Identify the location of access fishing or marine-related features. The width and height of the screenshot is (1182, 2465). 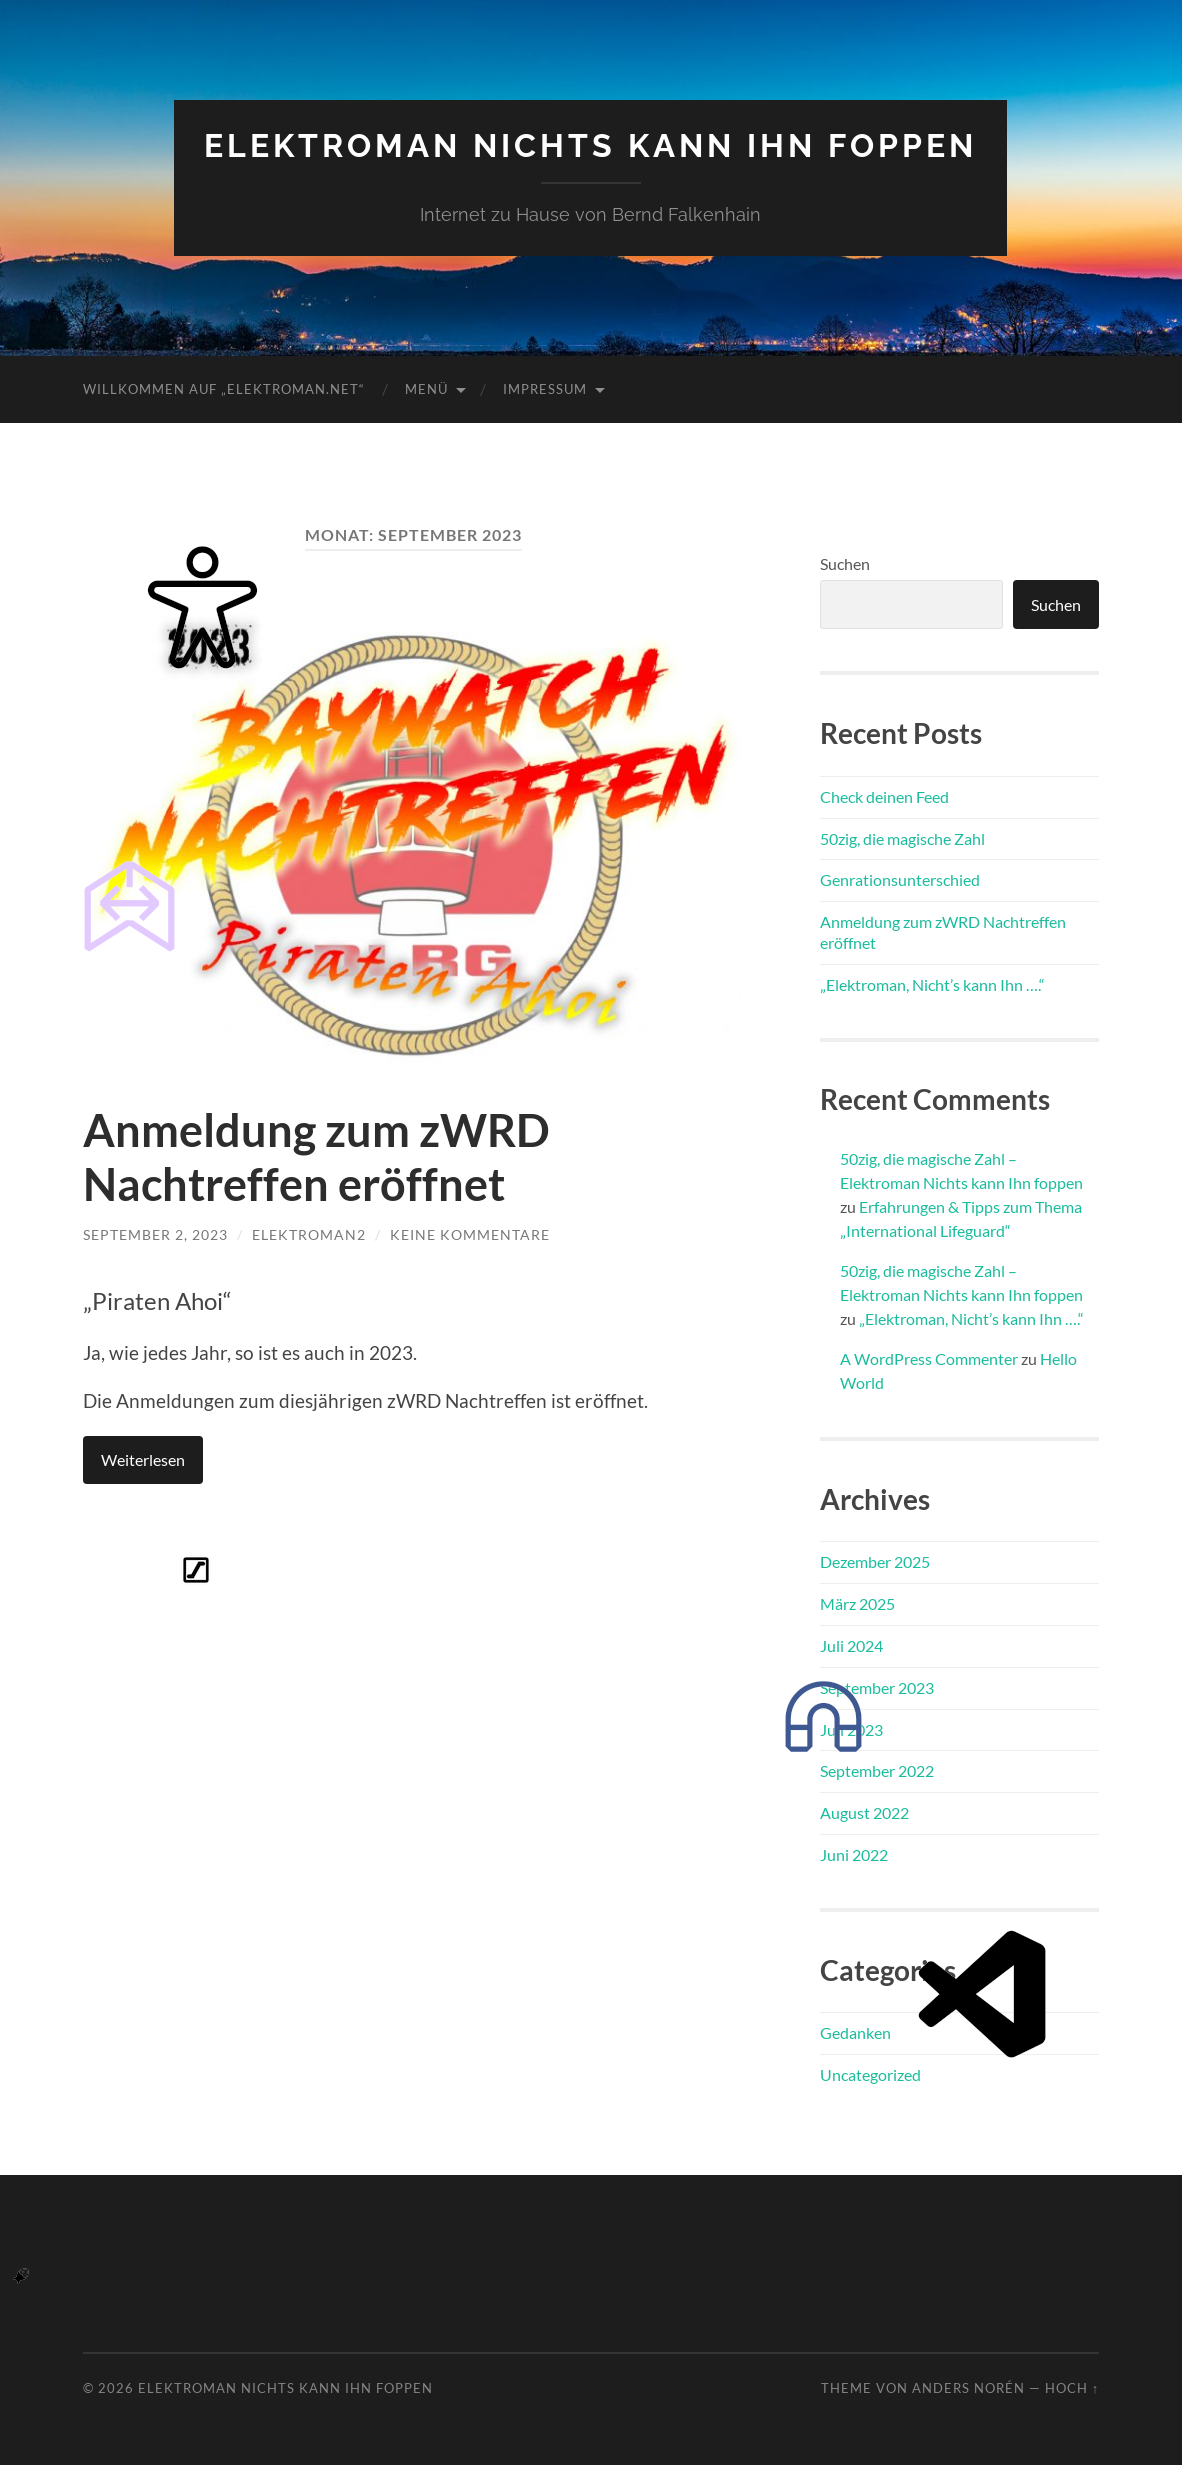
(21, 2275).